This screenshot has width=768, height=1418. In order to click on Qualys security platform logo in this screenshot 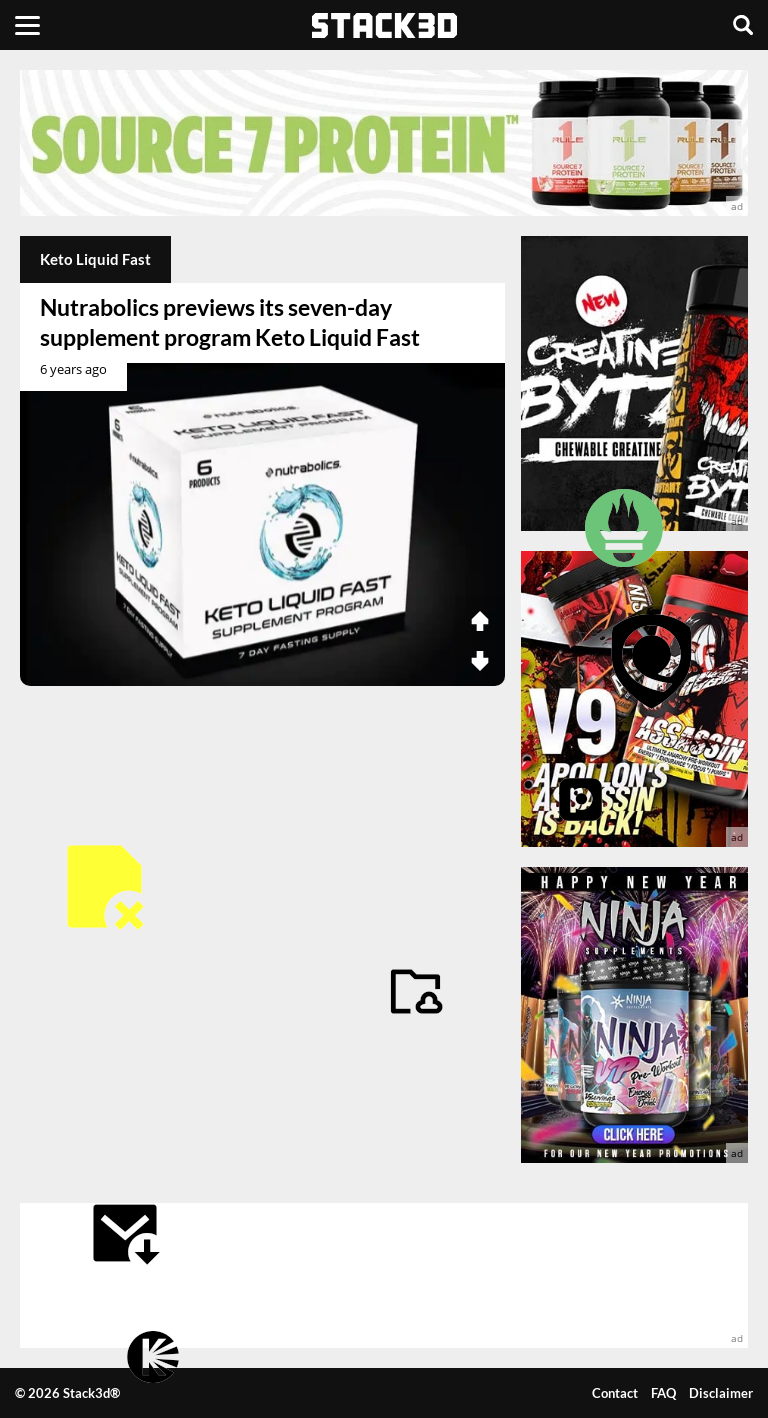, I will do `click(651, 661)`.